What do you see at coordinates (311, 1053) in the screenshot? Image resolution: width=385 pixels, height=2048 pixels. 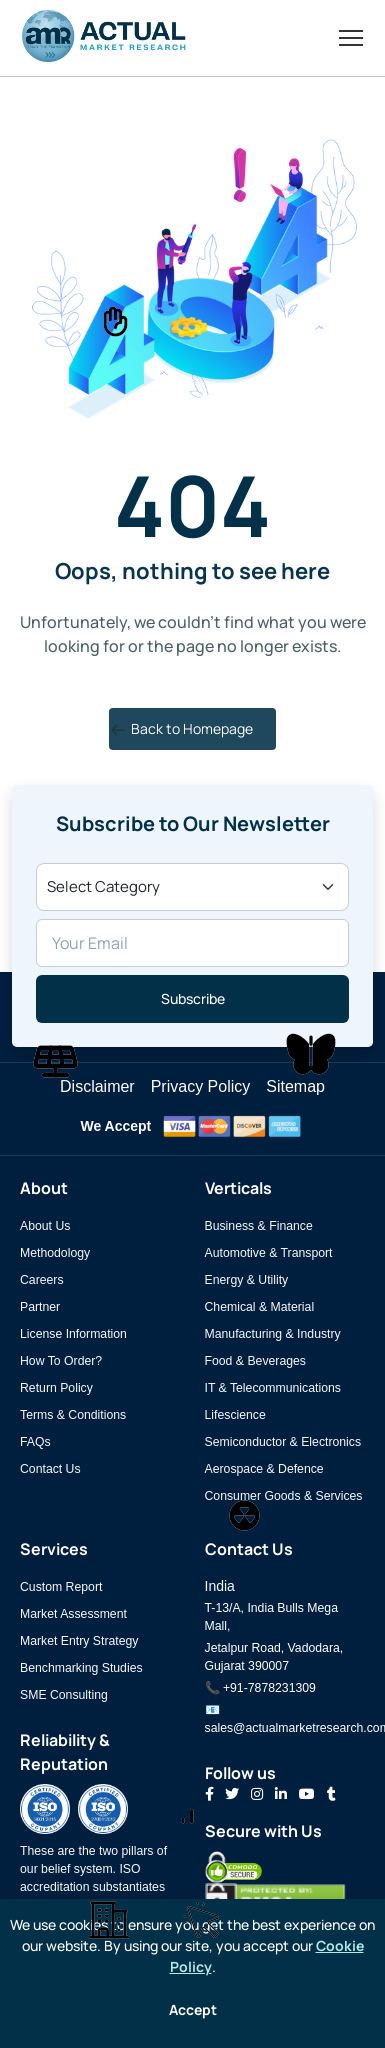 I see `decorative nature or wildlife category indicator` at bounding box center [311, 1053].